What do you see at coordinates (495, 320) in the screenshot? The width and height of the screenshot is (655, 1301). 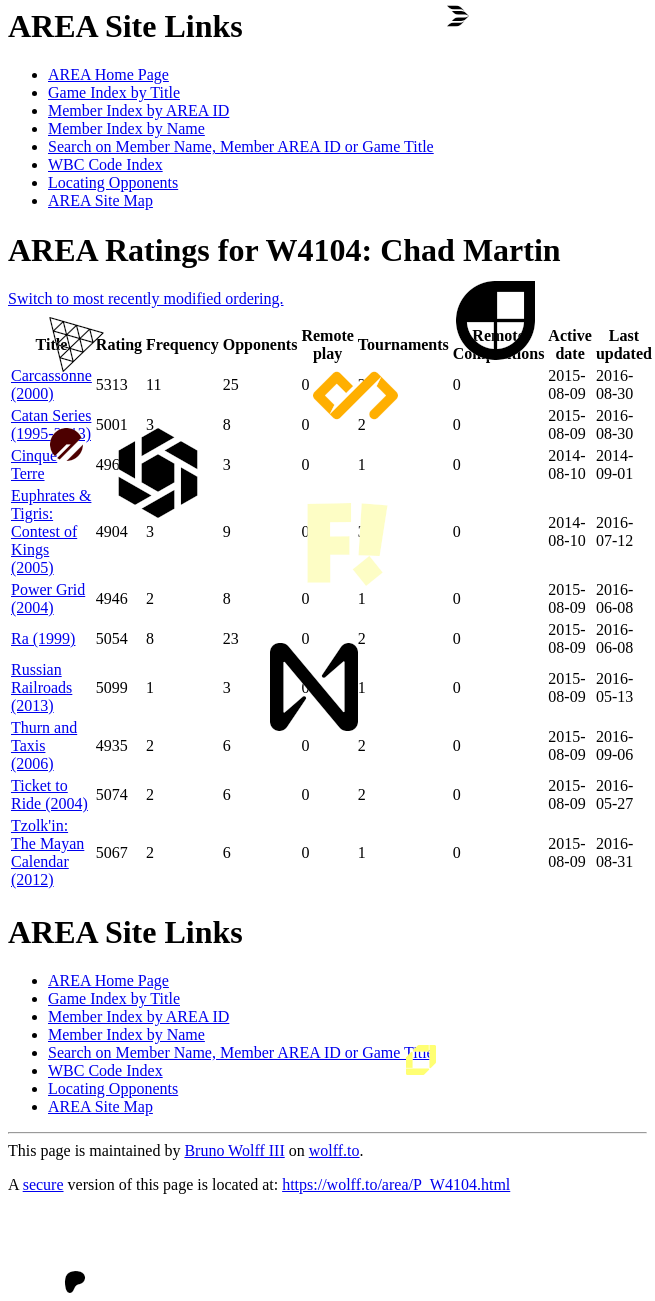 I see `jamstack platform or framework branding` at bounding box center [495, 320].